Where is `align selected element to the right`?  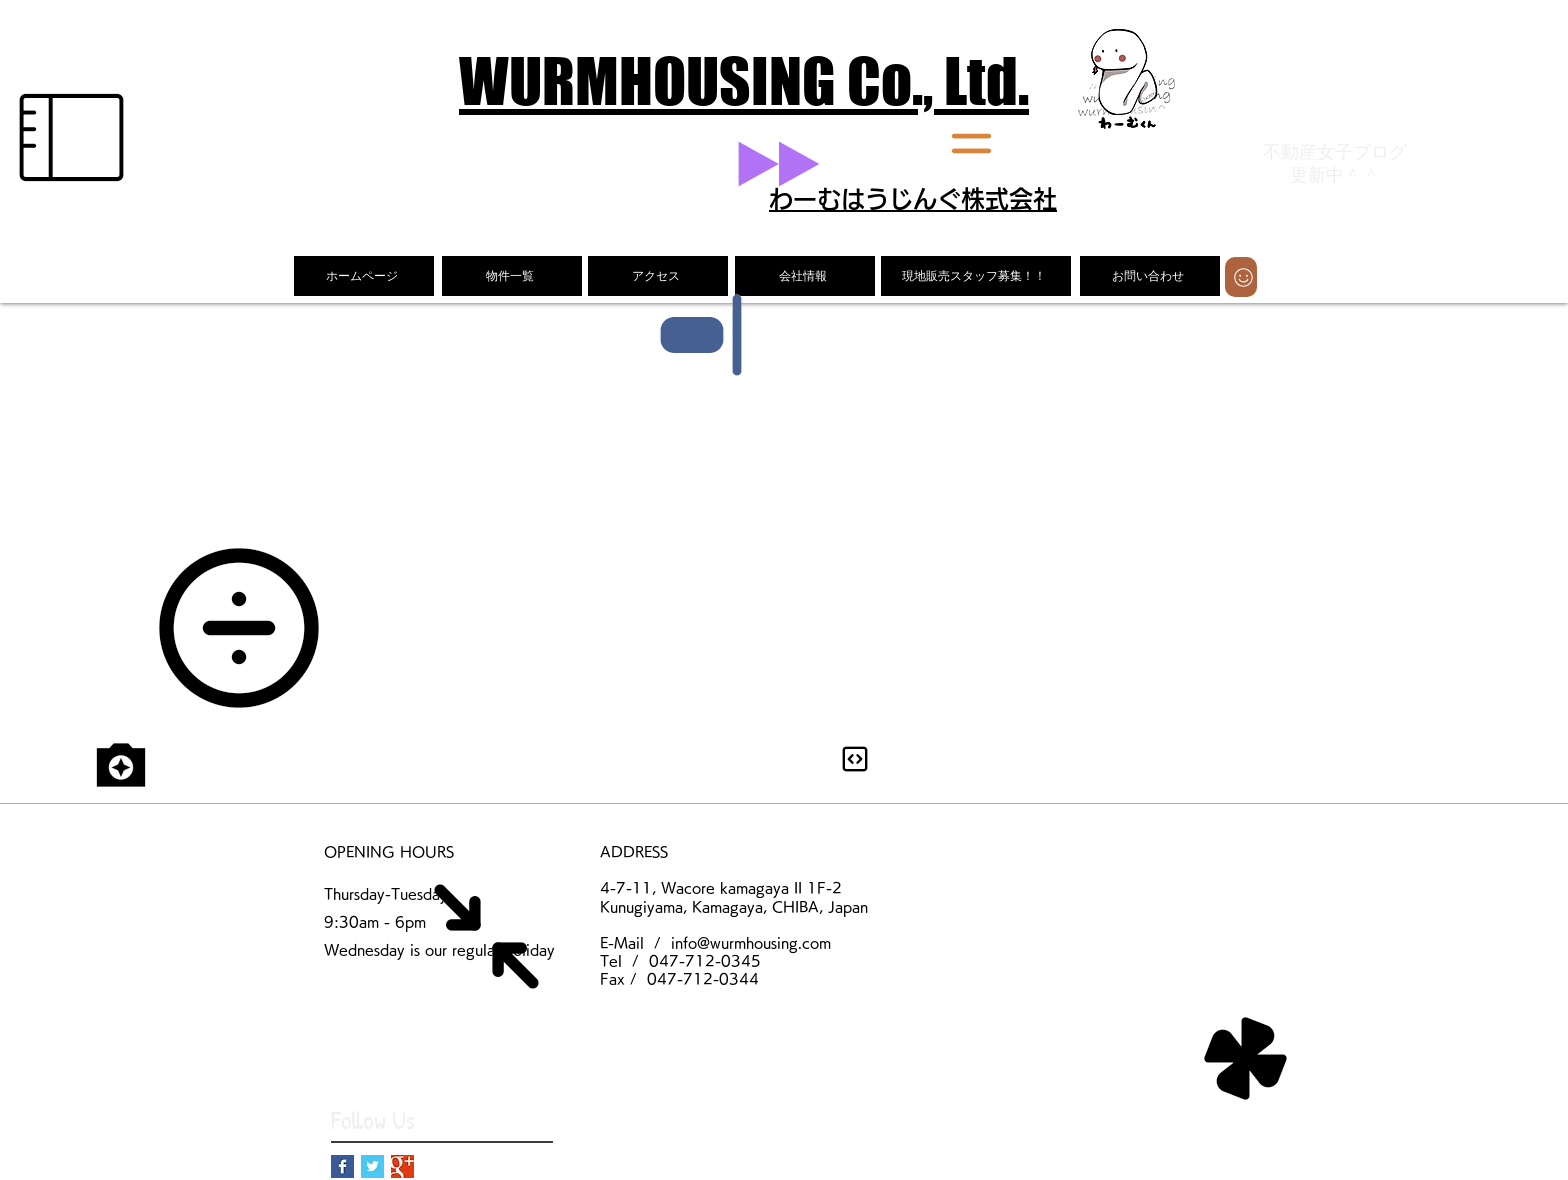 align selected element to the right is located at coordinates (701, 335).